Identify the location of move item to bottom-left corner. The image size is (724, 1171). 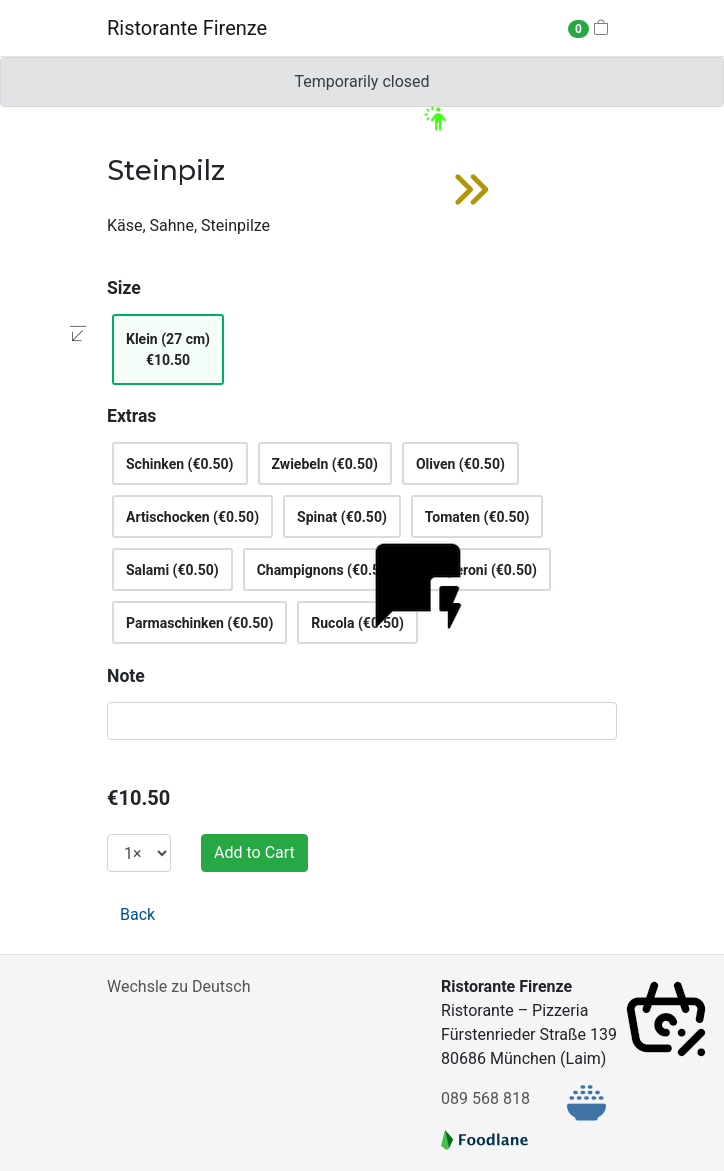
(77, 333).